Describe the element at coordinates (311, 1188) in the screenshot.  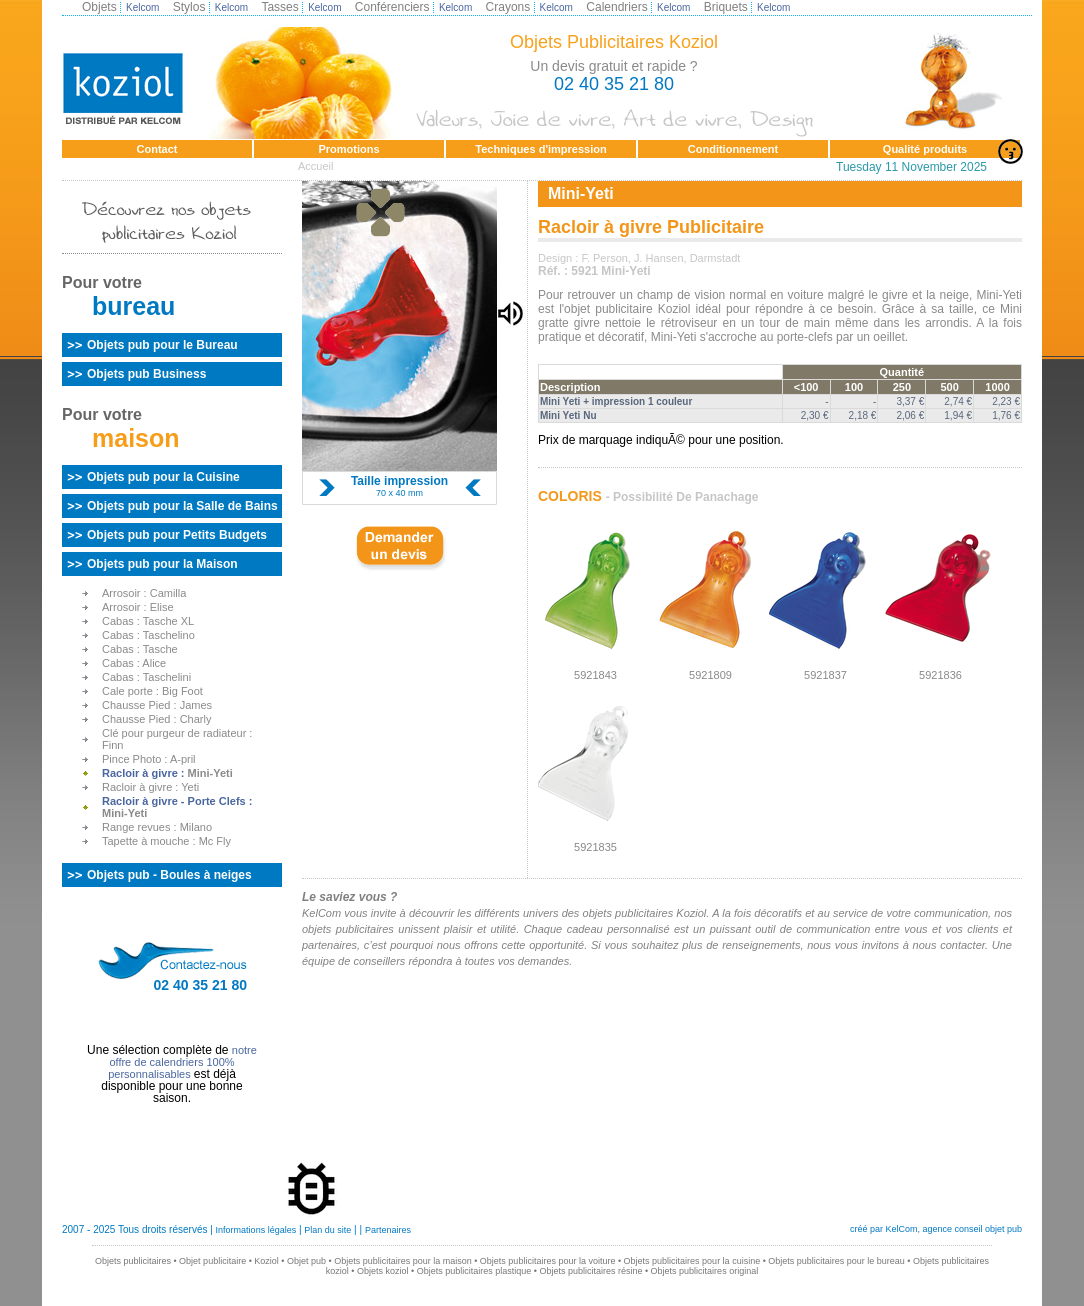
I see `report a bug or issue` at that location.